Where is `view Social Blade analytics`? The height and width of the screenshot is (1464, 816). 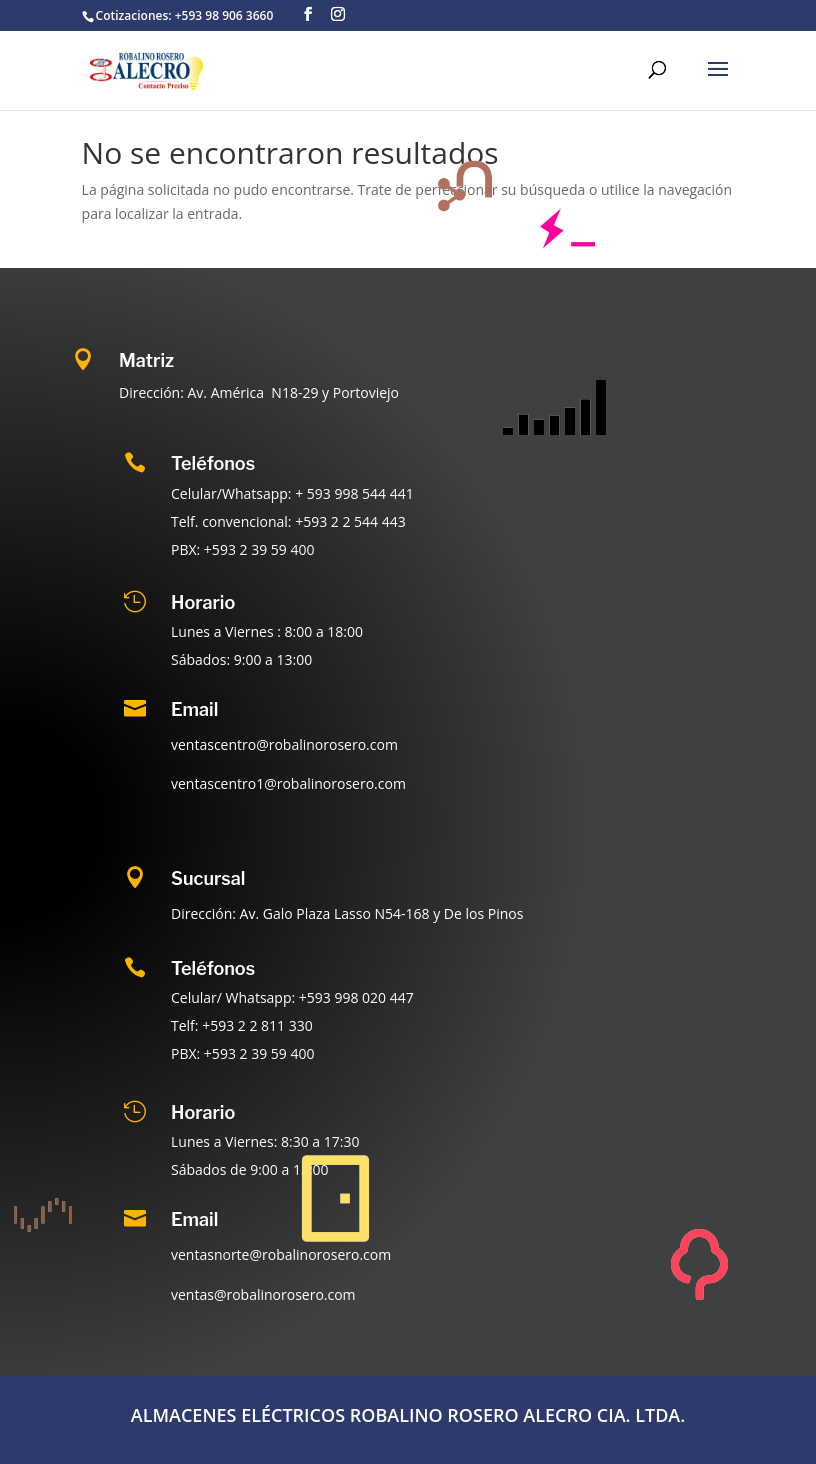 view Social Blade analytics is located at coordinates (554, 407).